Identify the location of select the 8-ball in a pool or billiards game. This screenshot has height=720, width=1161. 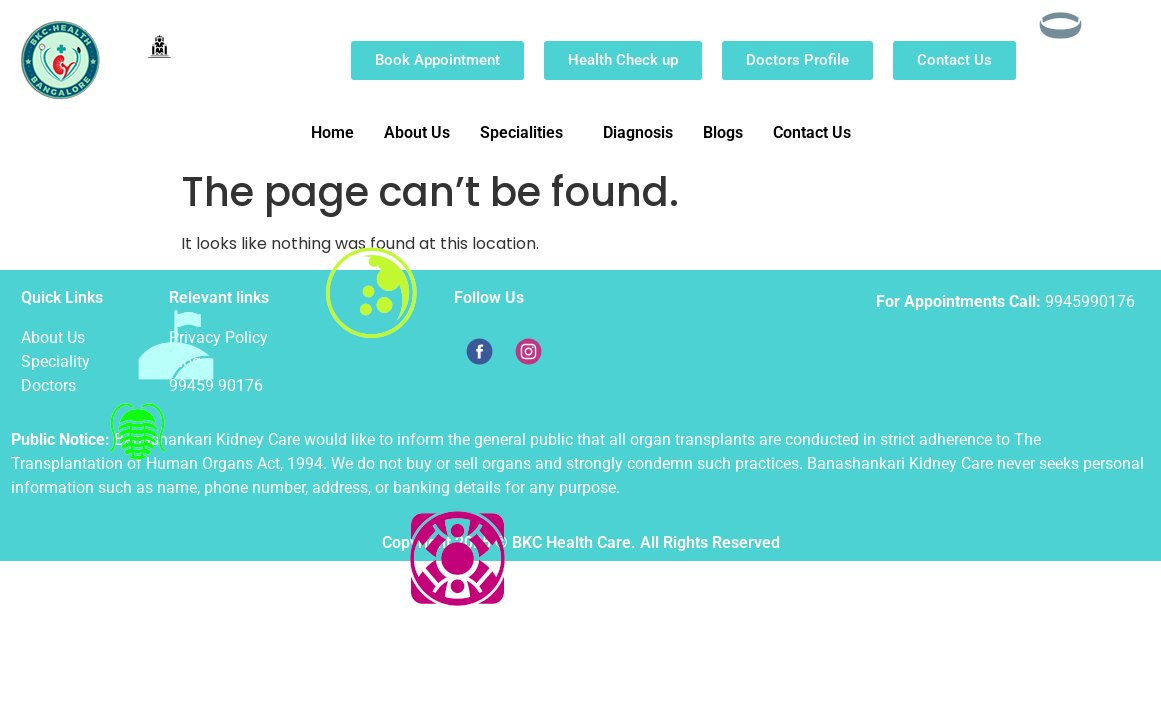
(371, 293).